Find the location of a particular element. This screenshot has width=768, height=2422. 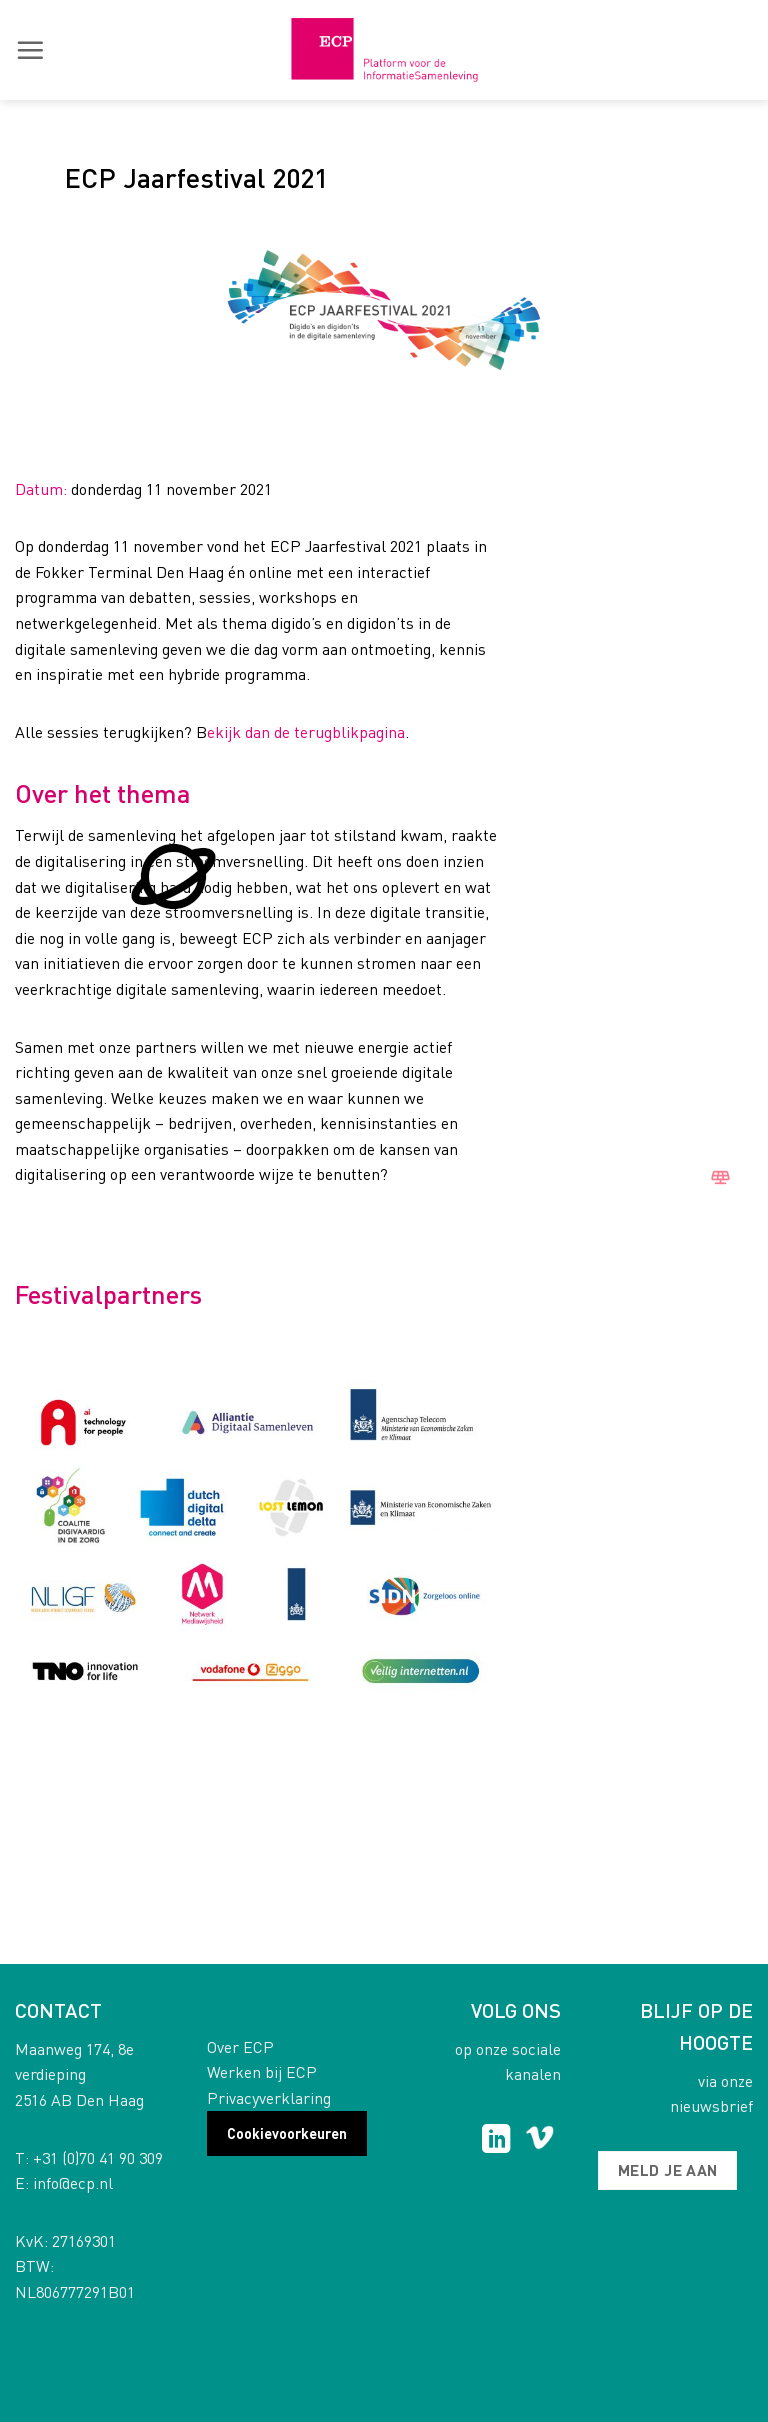

view solar energy or panel settings is located at coordinates (720, 1177).